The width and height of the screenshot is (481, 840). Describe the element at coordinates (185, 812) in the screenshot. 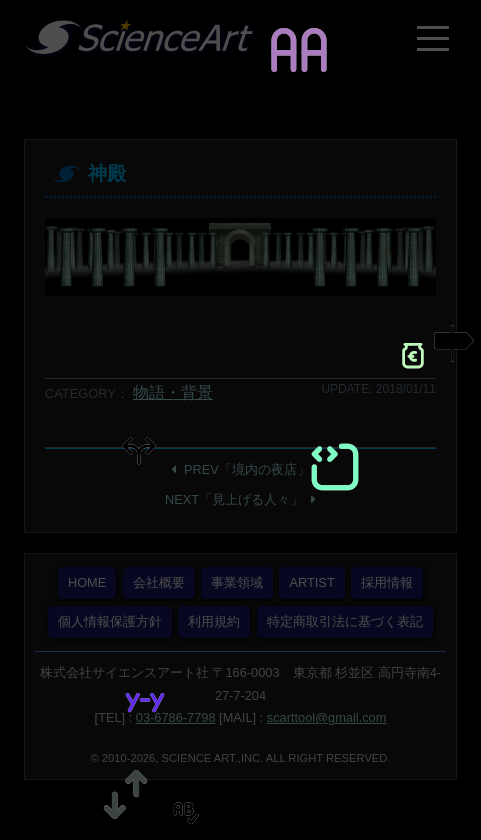

I see `check spelling and grammar` at that location.